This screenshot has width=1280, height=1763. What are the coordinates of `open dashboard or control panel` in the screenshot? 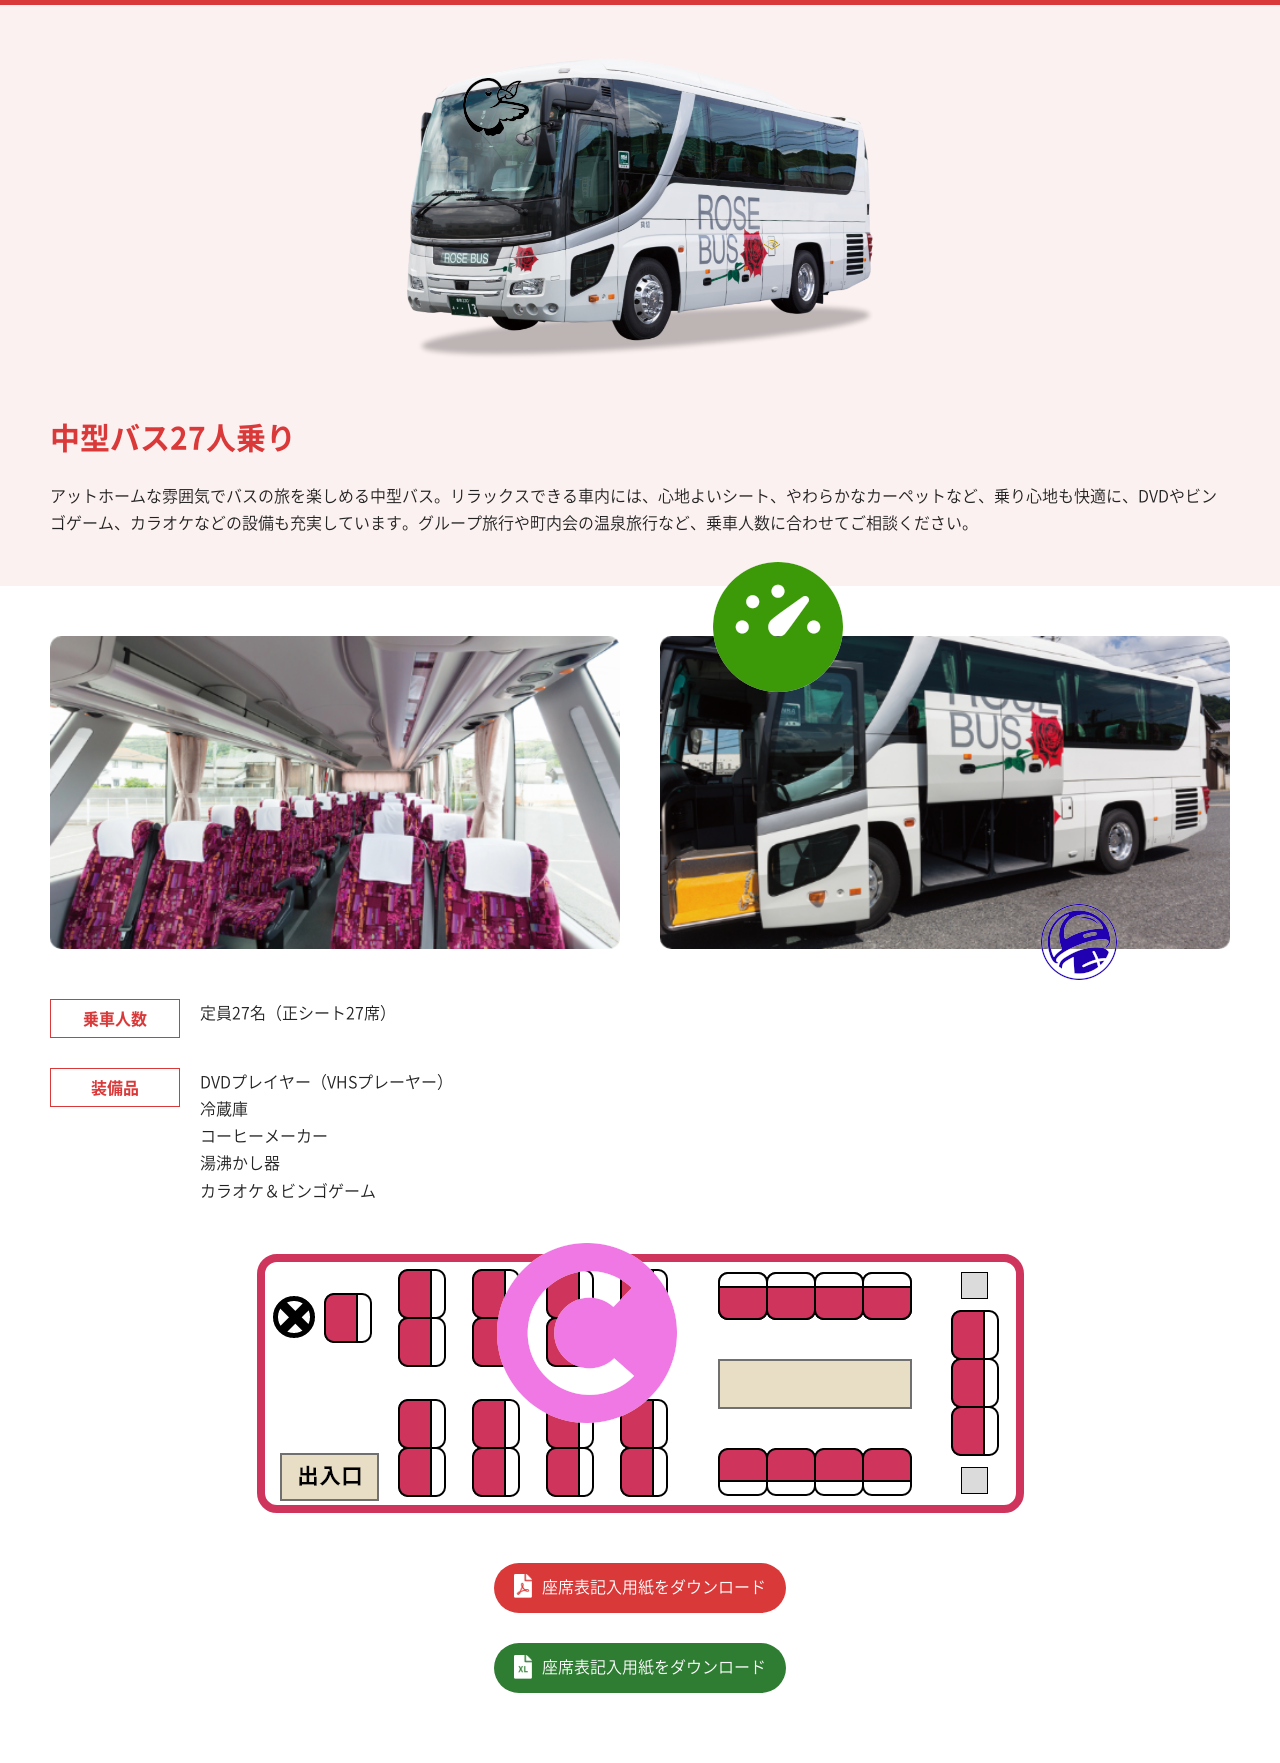 It's located at (778, 627).